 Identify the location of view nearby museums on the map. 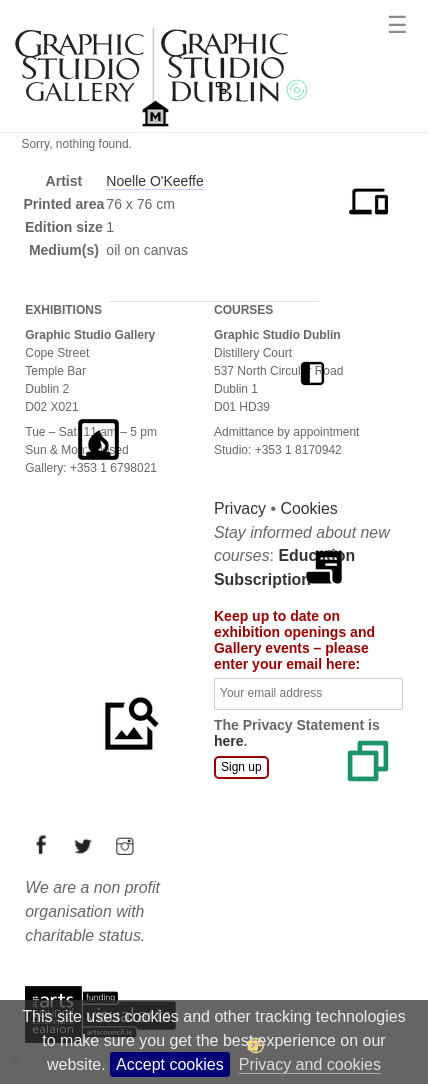
(155, 113).